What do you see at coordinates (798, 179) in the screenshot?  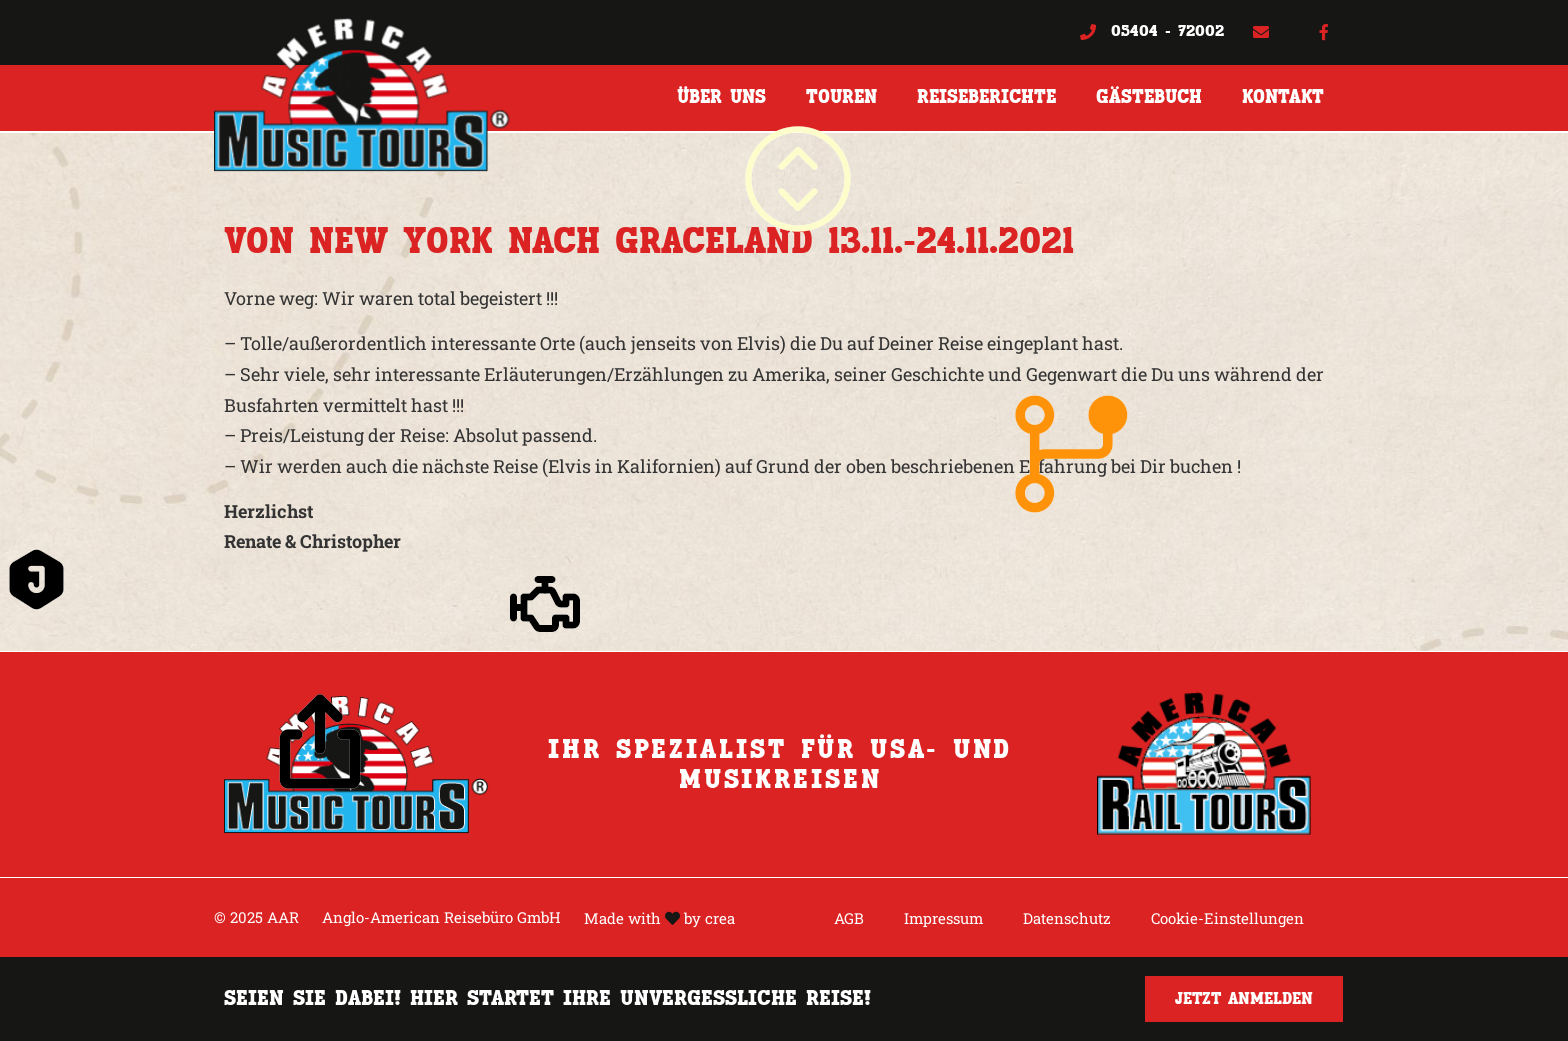 I see `expand or collapse content` at bounding box center [798, 179].